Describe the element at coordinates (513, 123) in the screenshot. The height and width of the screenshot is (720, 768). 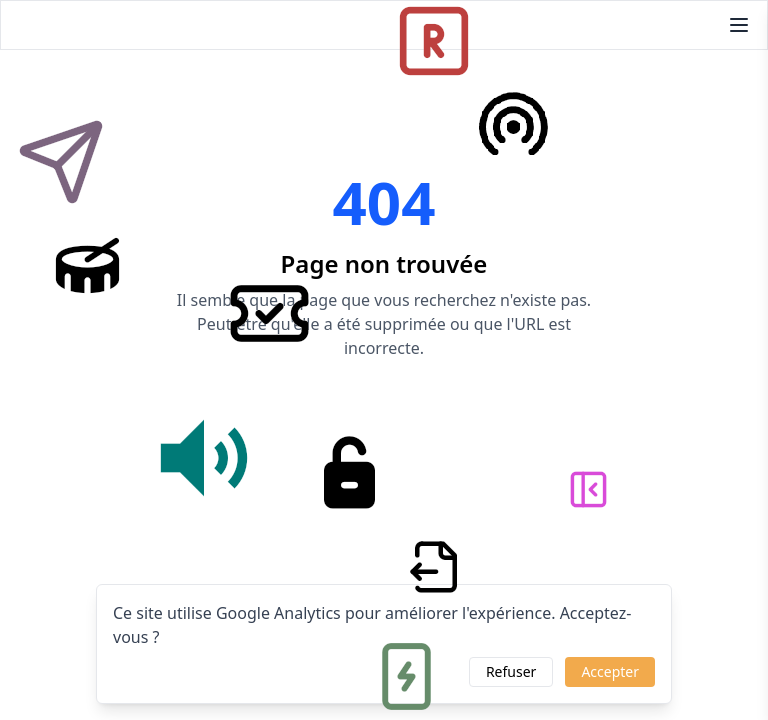
I see `enable wifi hotspot or tethering` at that location.